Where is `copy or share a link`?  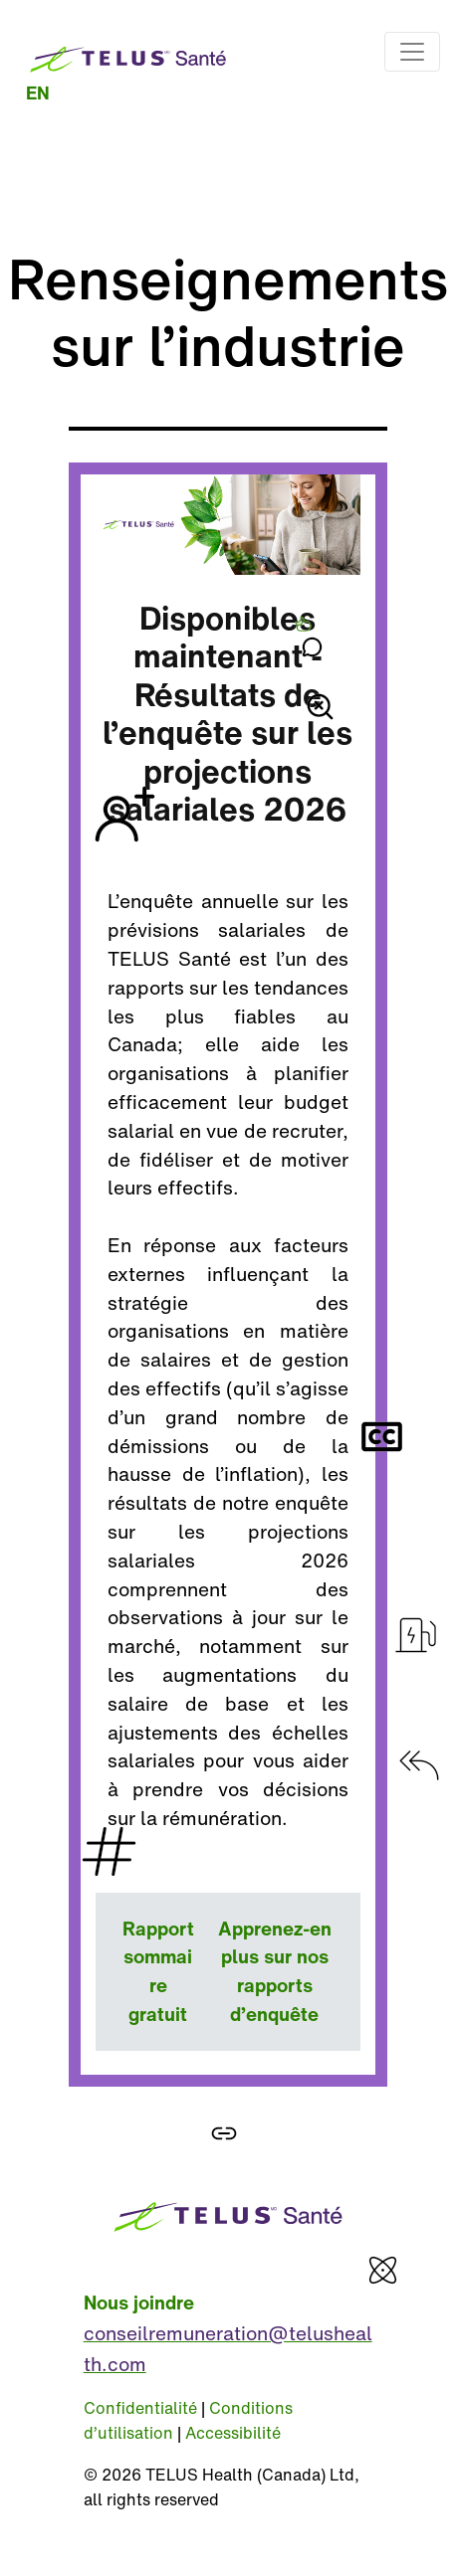 copy or share a link is located at coordinates (224, 2133).